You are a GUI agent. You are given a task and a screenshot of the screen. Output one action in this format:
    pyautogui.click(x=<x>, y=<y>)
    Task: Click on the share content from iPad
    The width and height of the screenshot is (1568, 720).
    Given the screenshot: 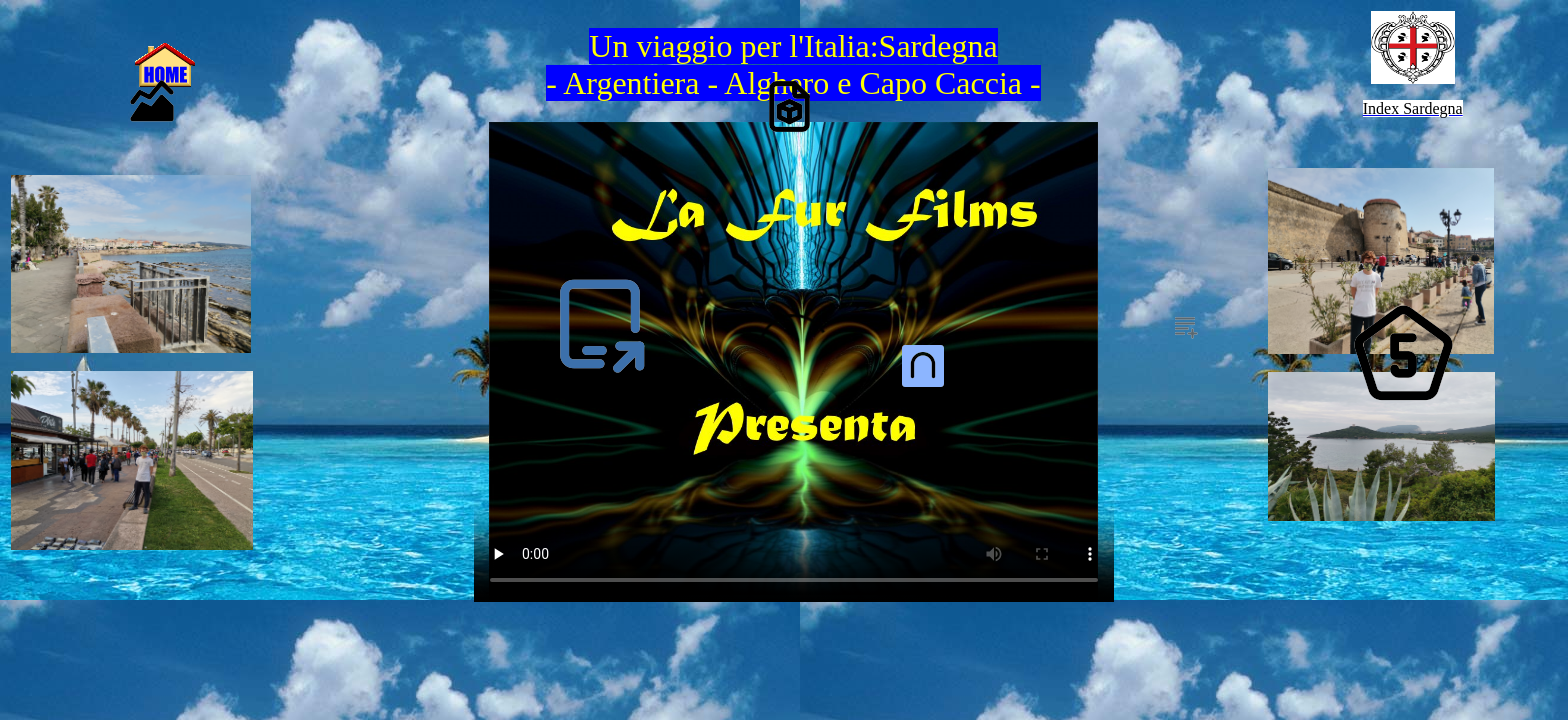 What is the action you would take?
    pyautogui.click(x=600, y=324)
    